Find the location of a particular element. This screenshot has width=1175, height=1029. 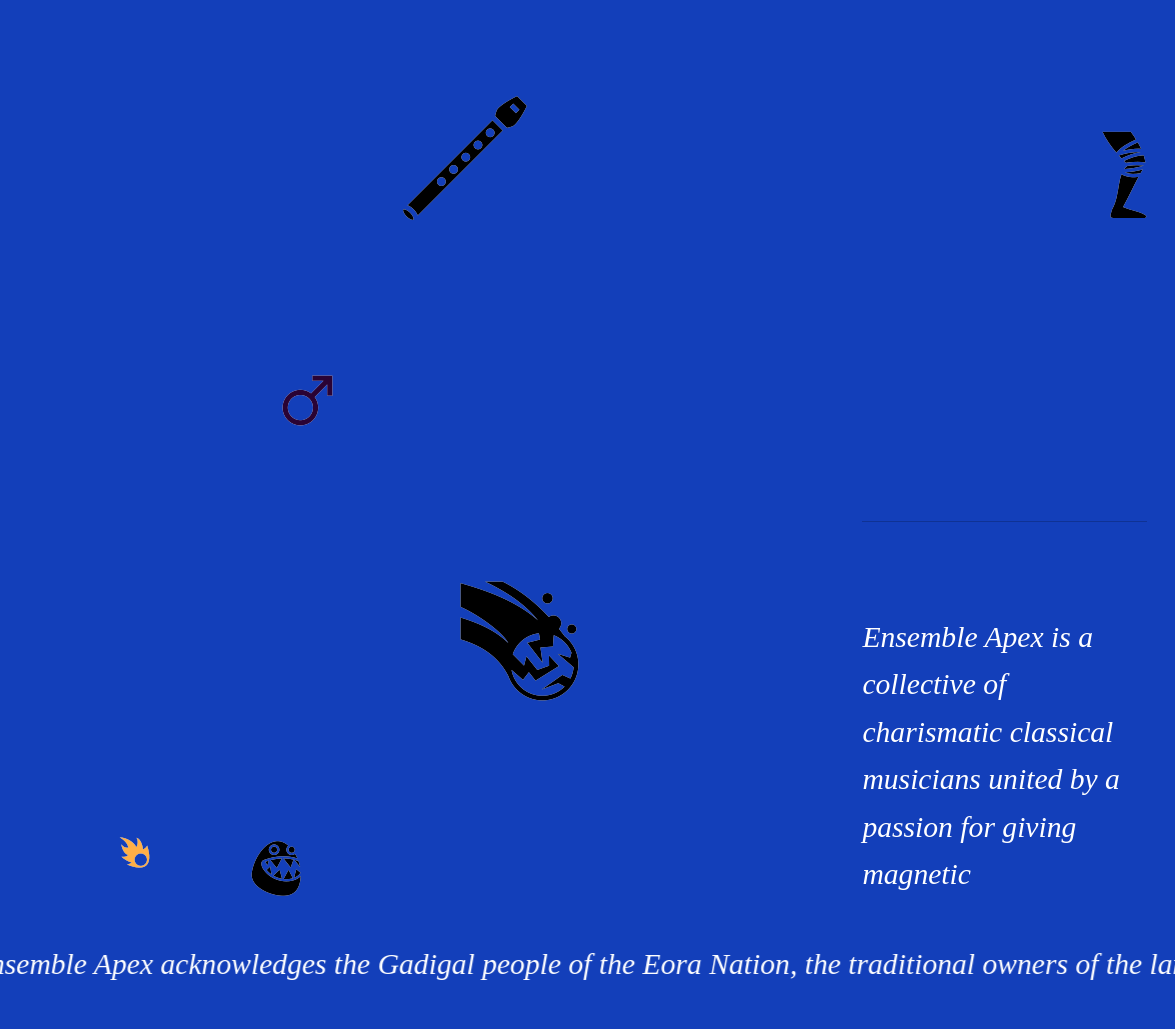

access music or audio player is located at coordinates (465, 158).